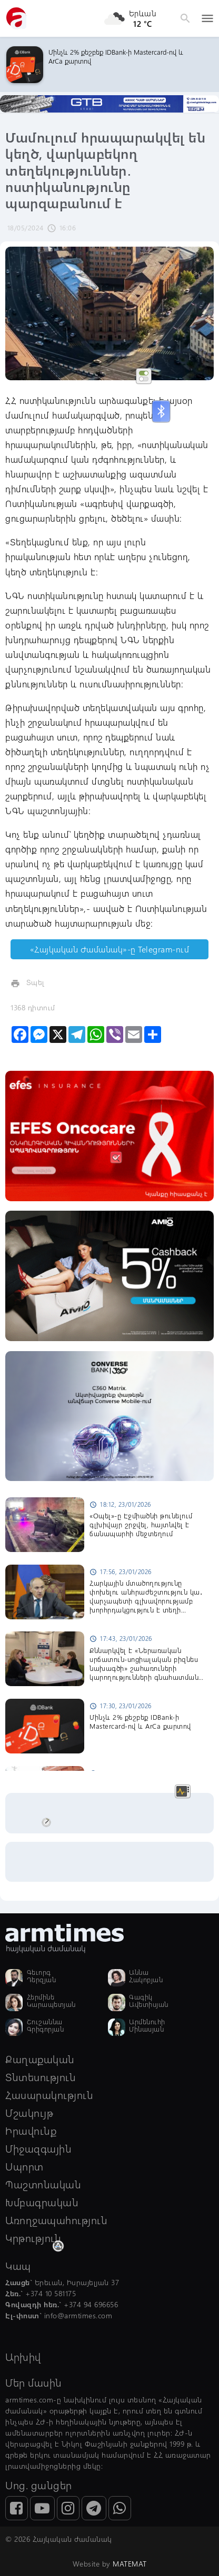 The width and height of the screenshot is (219, 2576). I want to click on check for available software updates, so click(58, 2246).